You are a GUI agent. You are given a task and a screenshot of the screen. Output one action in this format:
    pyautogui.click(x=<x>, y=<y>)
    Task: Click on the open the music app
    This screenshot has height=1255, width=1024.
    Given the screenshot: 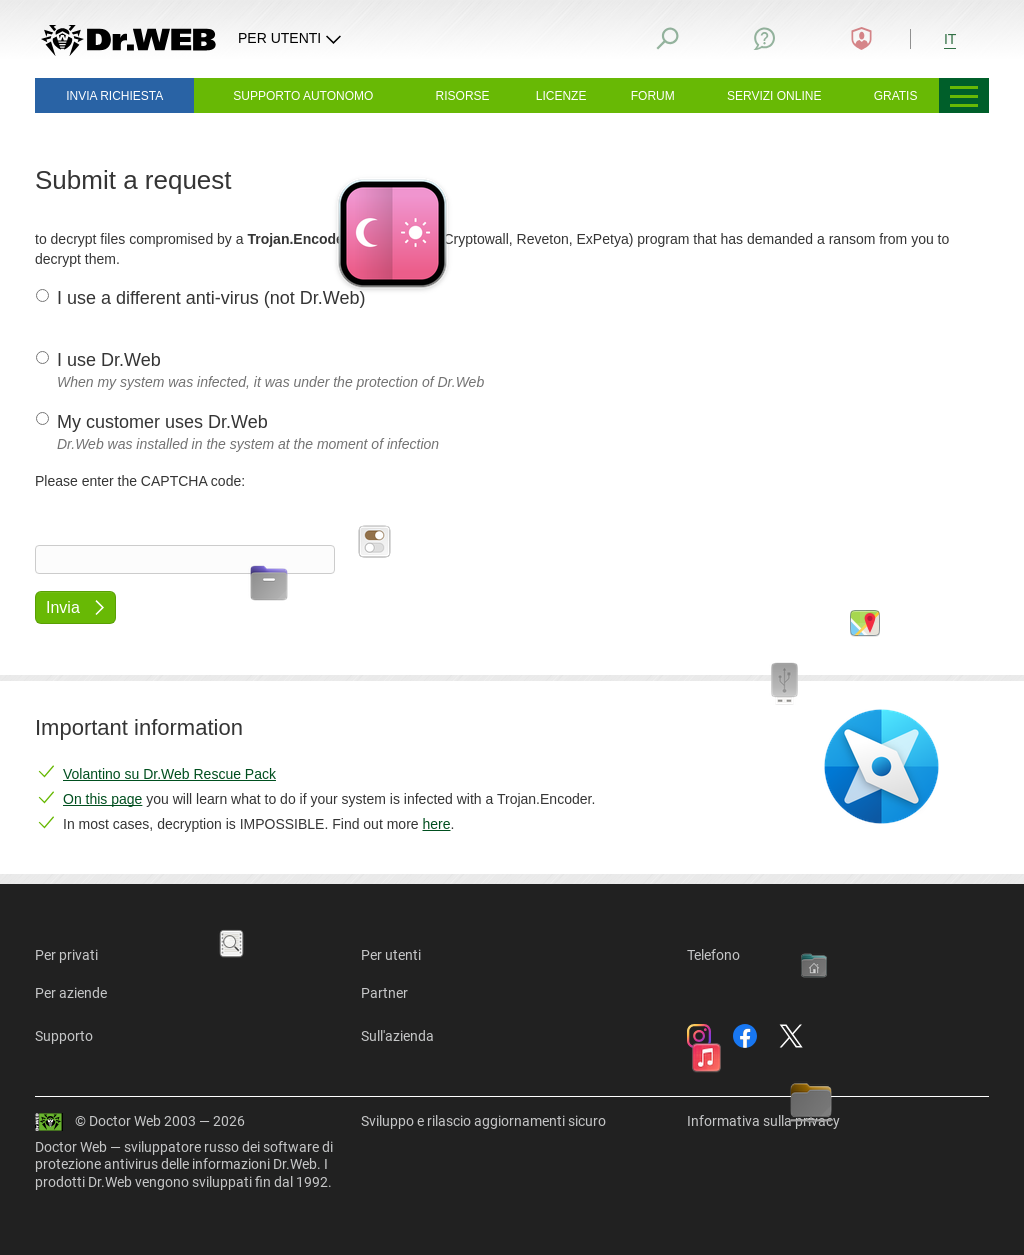 What is the action you would take?
    pyautogui.click(x=706, y=1057)
    